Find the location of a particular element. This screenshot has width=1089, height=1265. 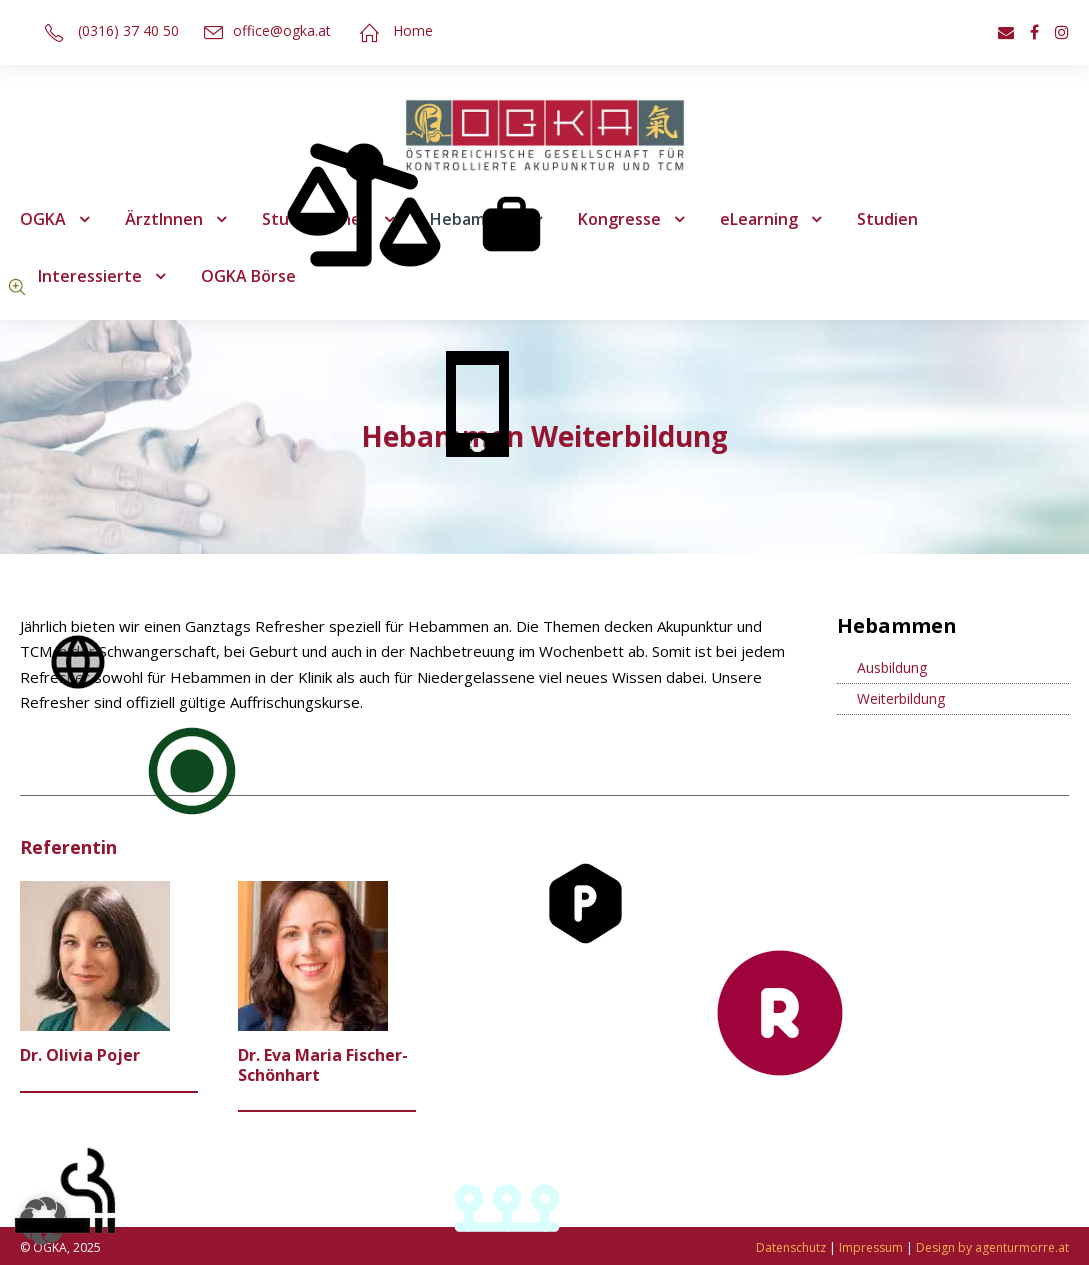

parking feature or location marker is located at coordinates (585, 903).